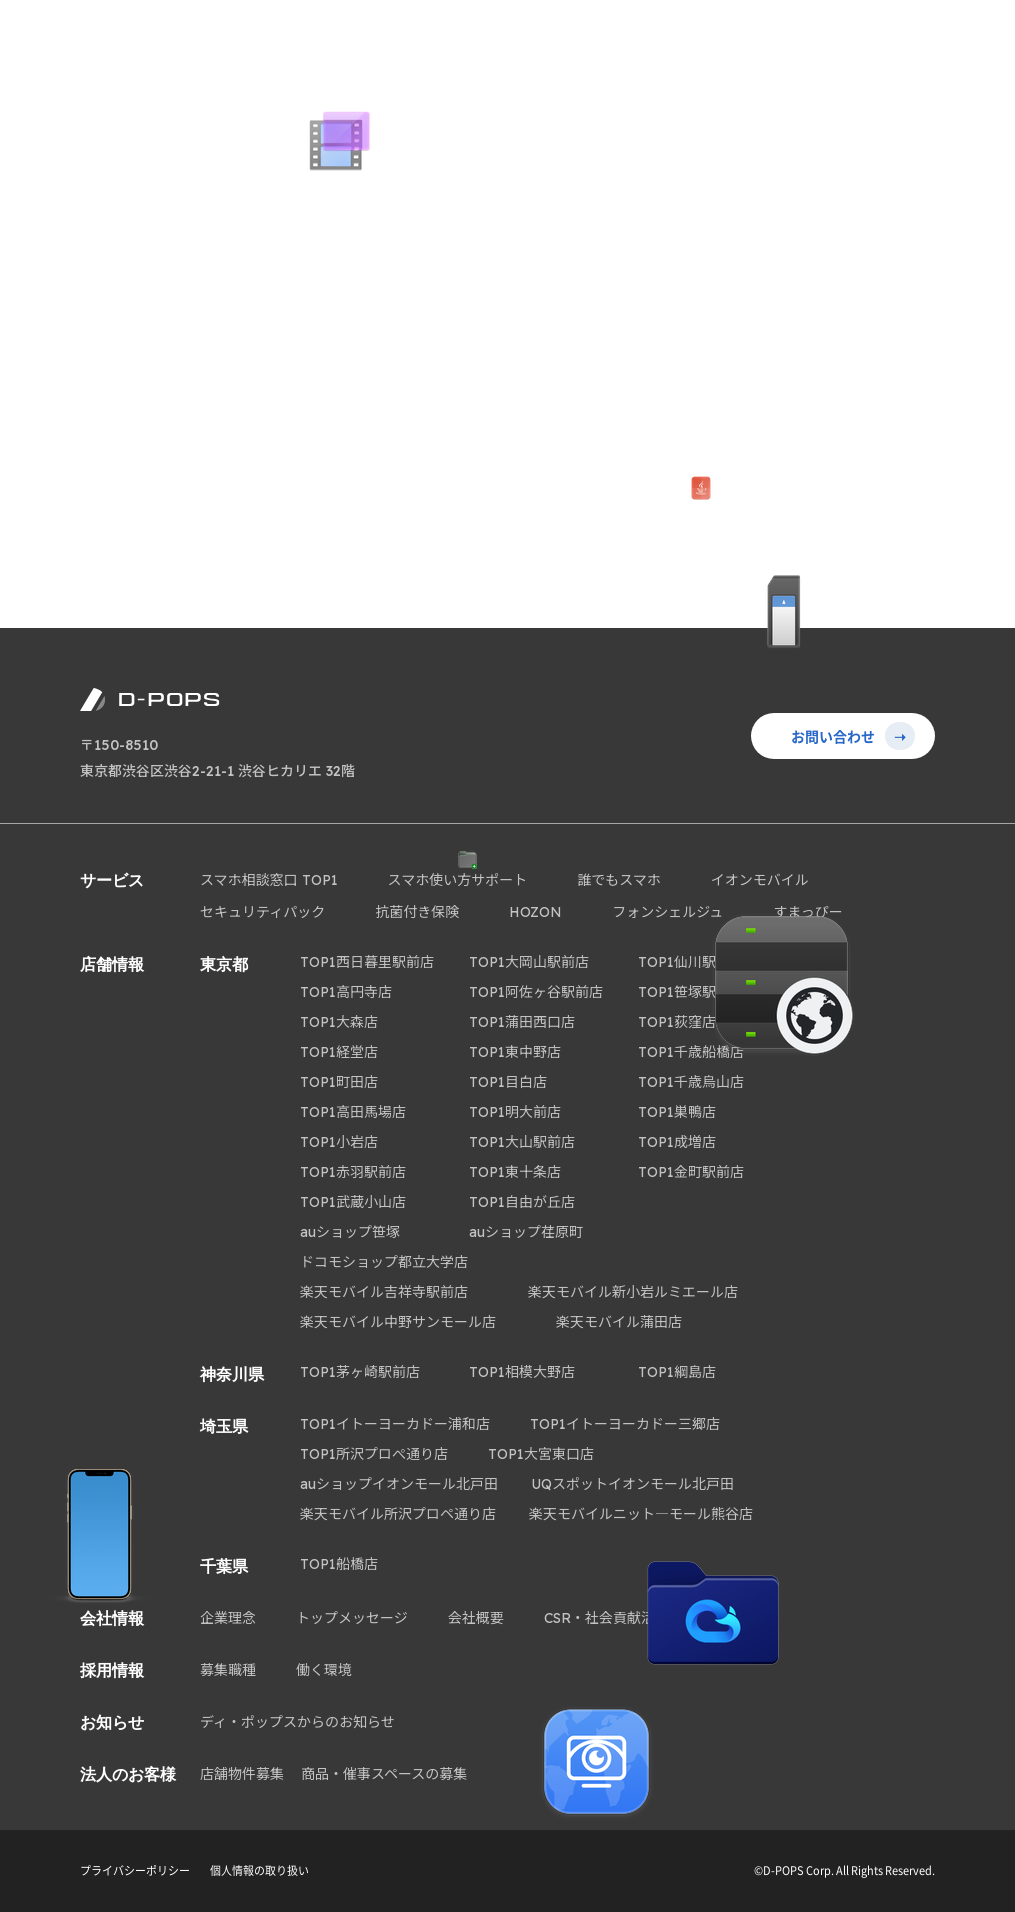 The image size is (1015, 1912). What do you see at coordinates (99, 1536) in the screenshot?
I see `iPhone 12 Pro Max device identifier in system settings` at bounding box center [99, 1536].